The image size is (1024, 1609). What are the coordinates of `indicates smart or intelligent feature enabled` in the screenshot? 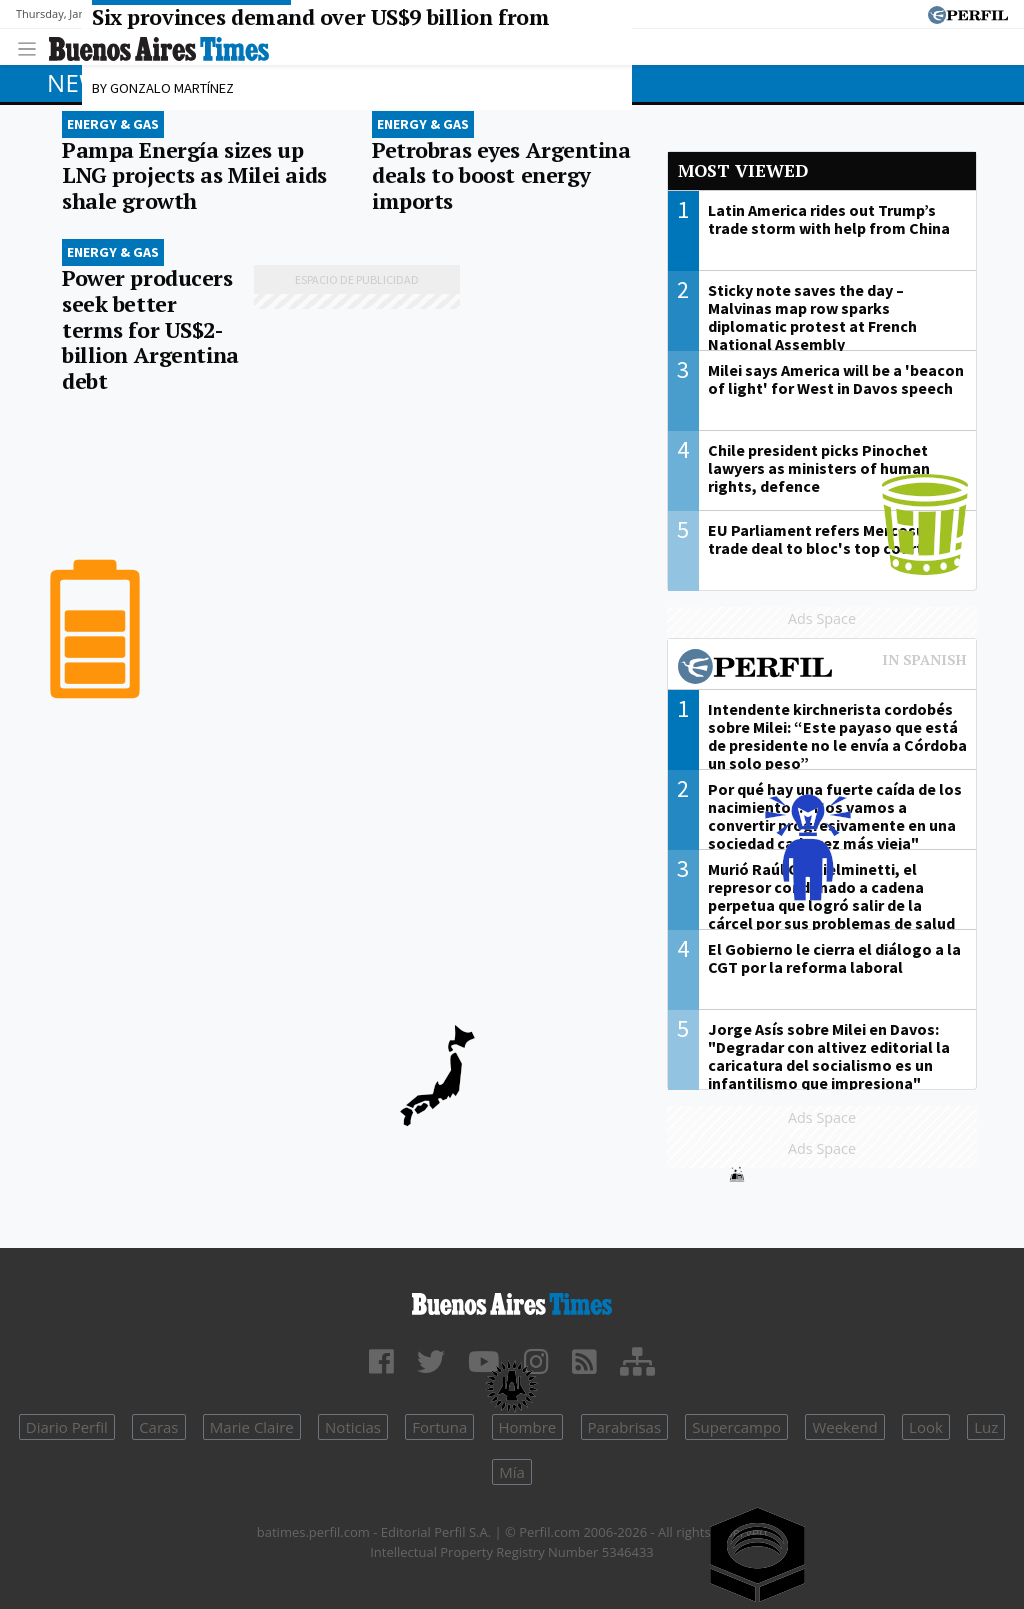 It's located at (808, 847).